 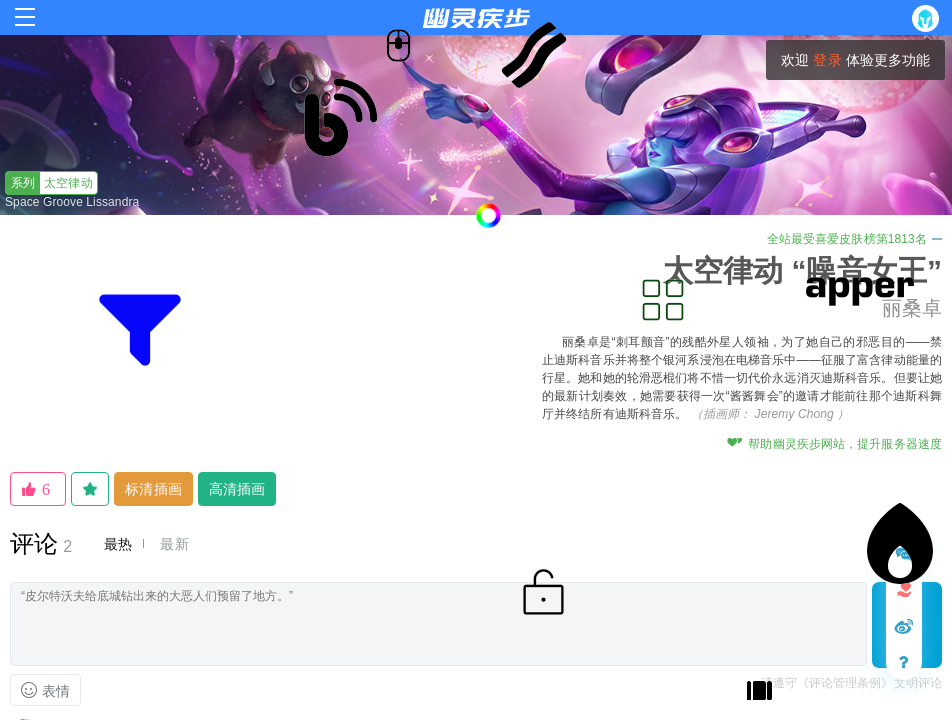 What do you see at coordinates (758, 691) in the screenshot?
I see `switch to array or column view layout` at bounding box center [758, 691].